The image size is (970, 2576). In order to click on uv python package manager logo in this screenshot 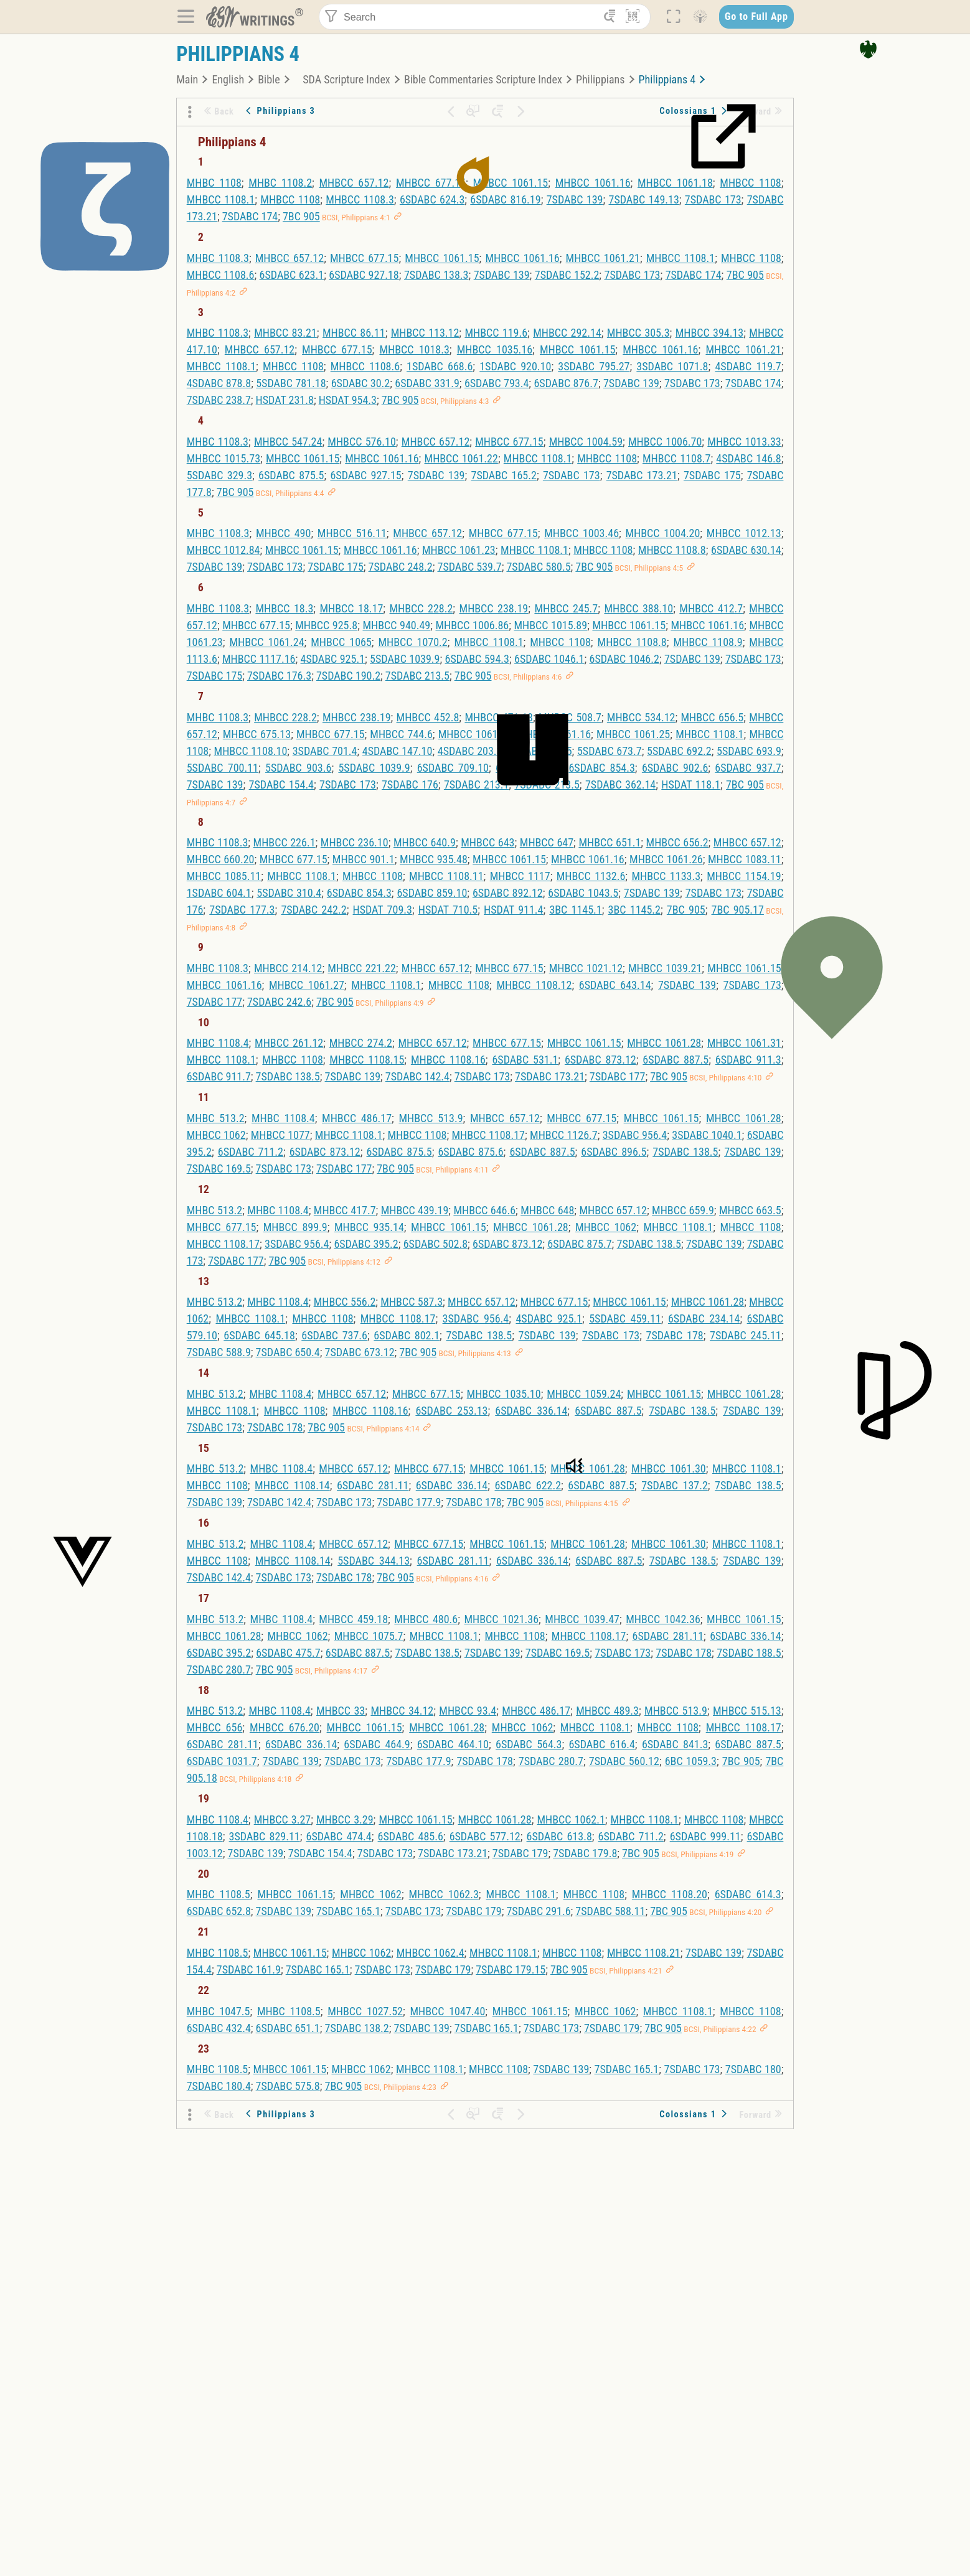, I will do `click(532, 749)`.